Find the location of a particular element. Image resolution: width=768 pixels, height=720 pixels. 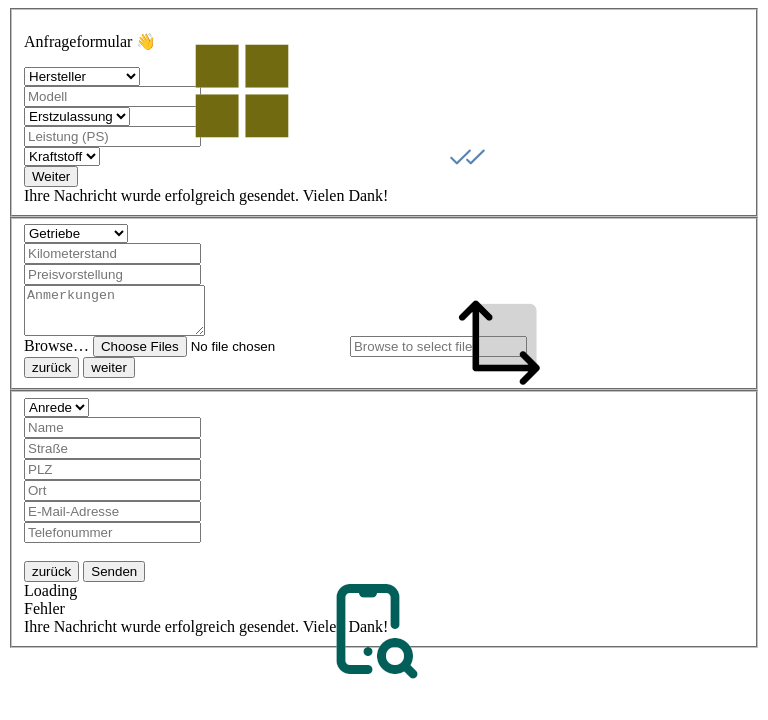

resize or scale an object is located at coordinates (496, 341).